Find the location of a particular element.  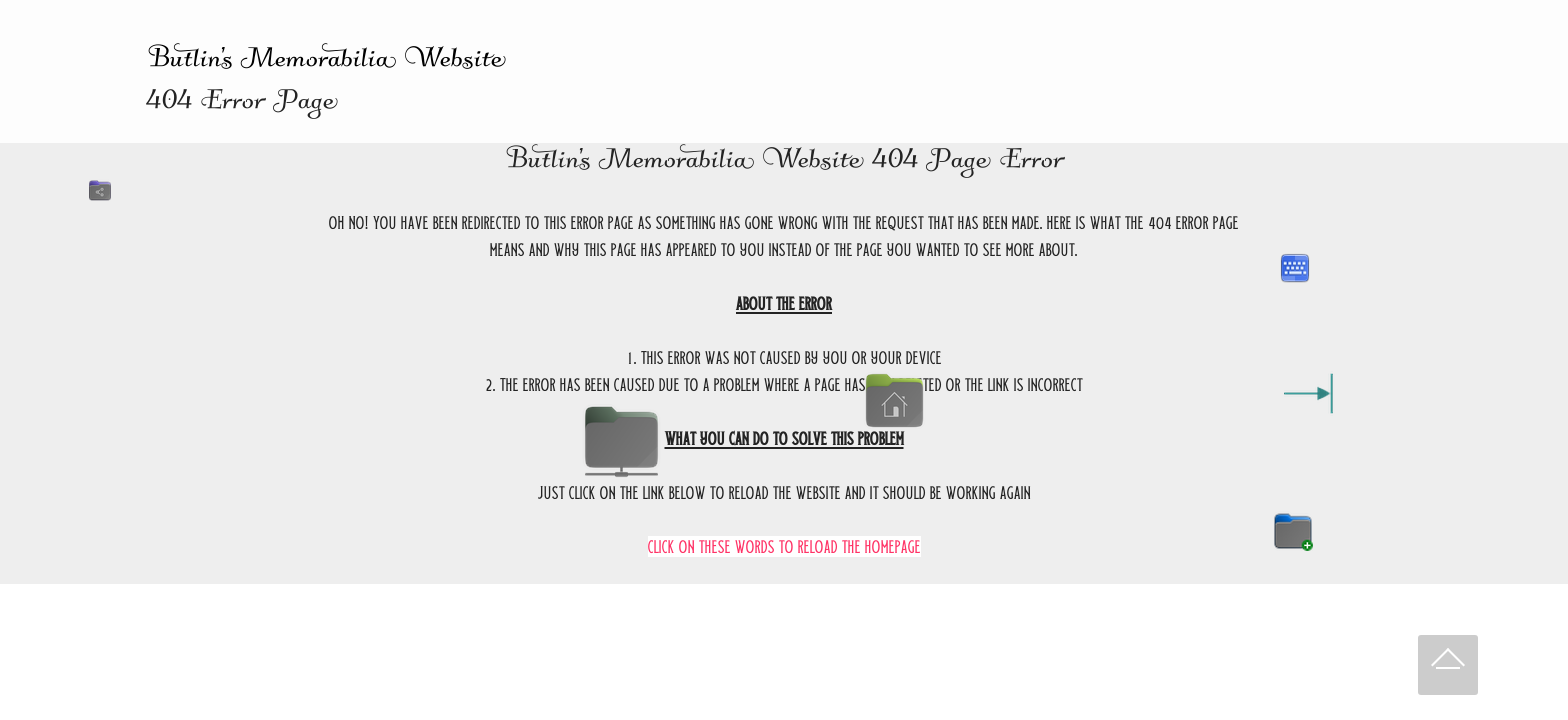

create a new folder is located at coordinates (1293, 531).